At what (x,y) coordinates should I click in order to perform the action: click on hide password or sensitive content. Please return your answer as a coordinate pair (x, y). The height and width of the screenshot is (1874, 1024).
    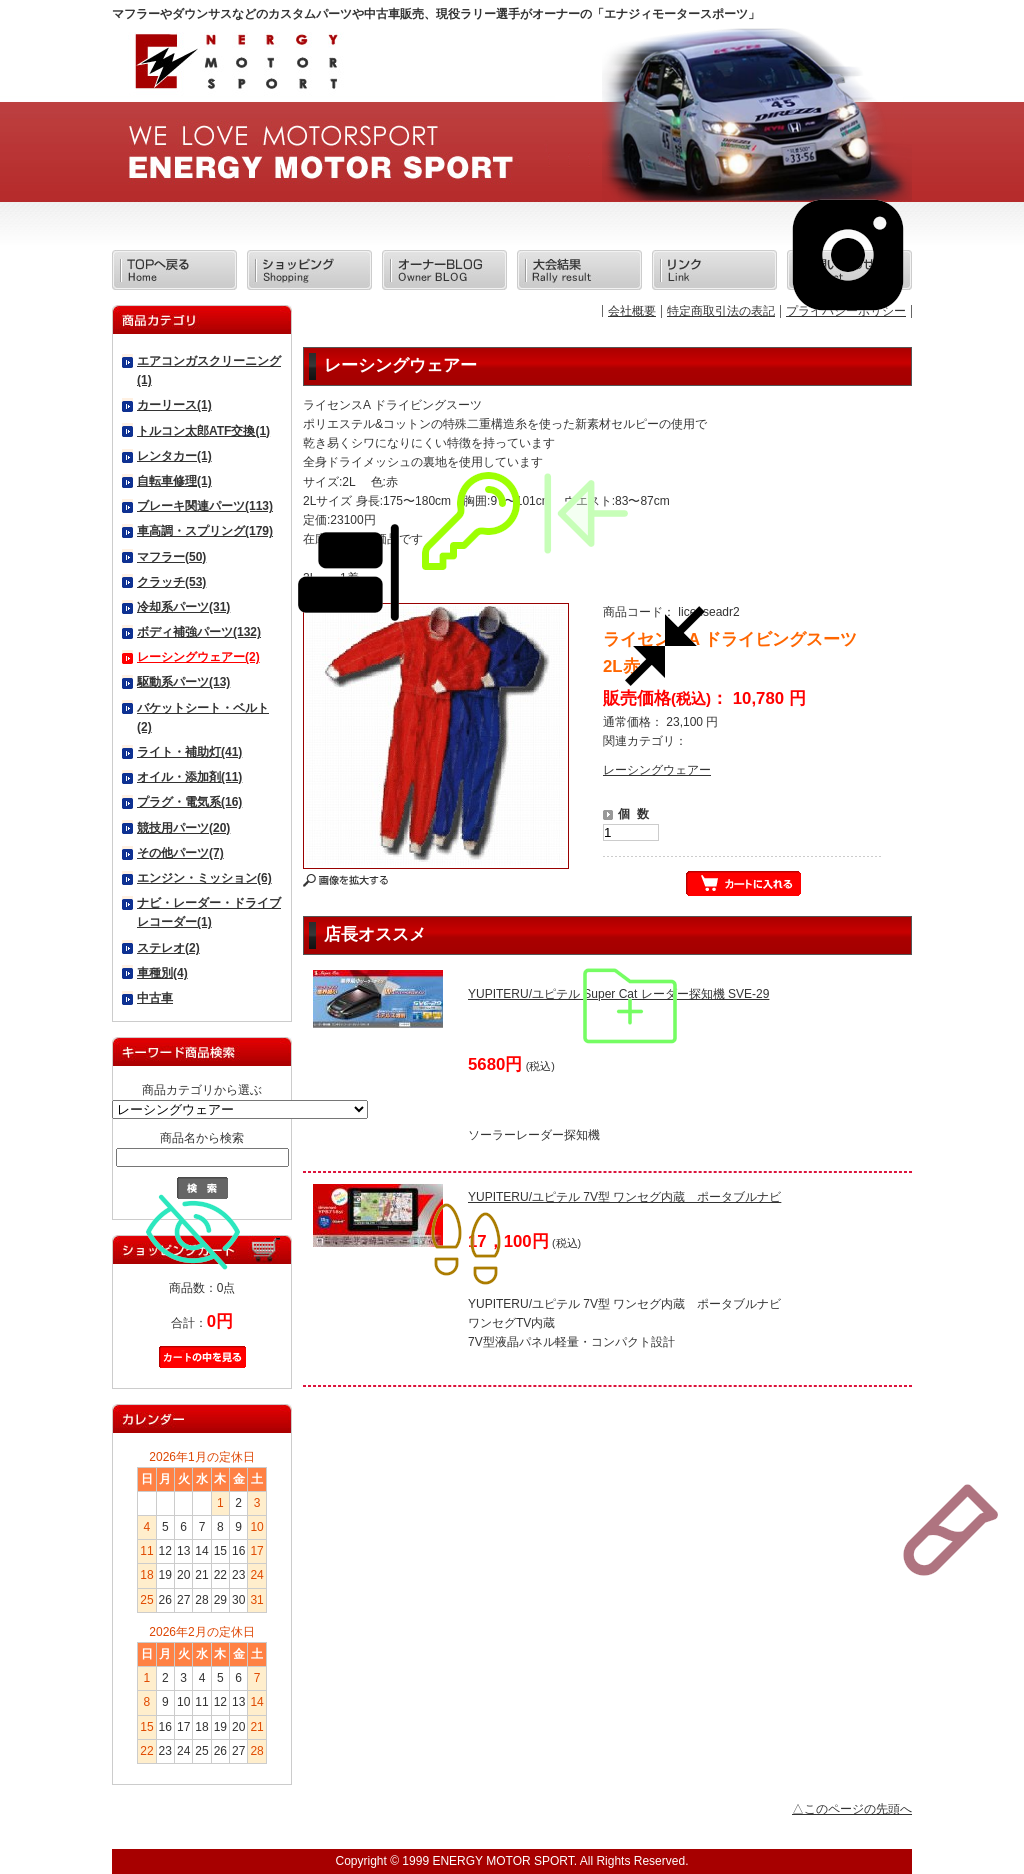
    Looking at the image, I should click on (193, 1232).